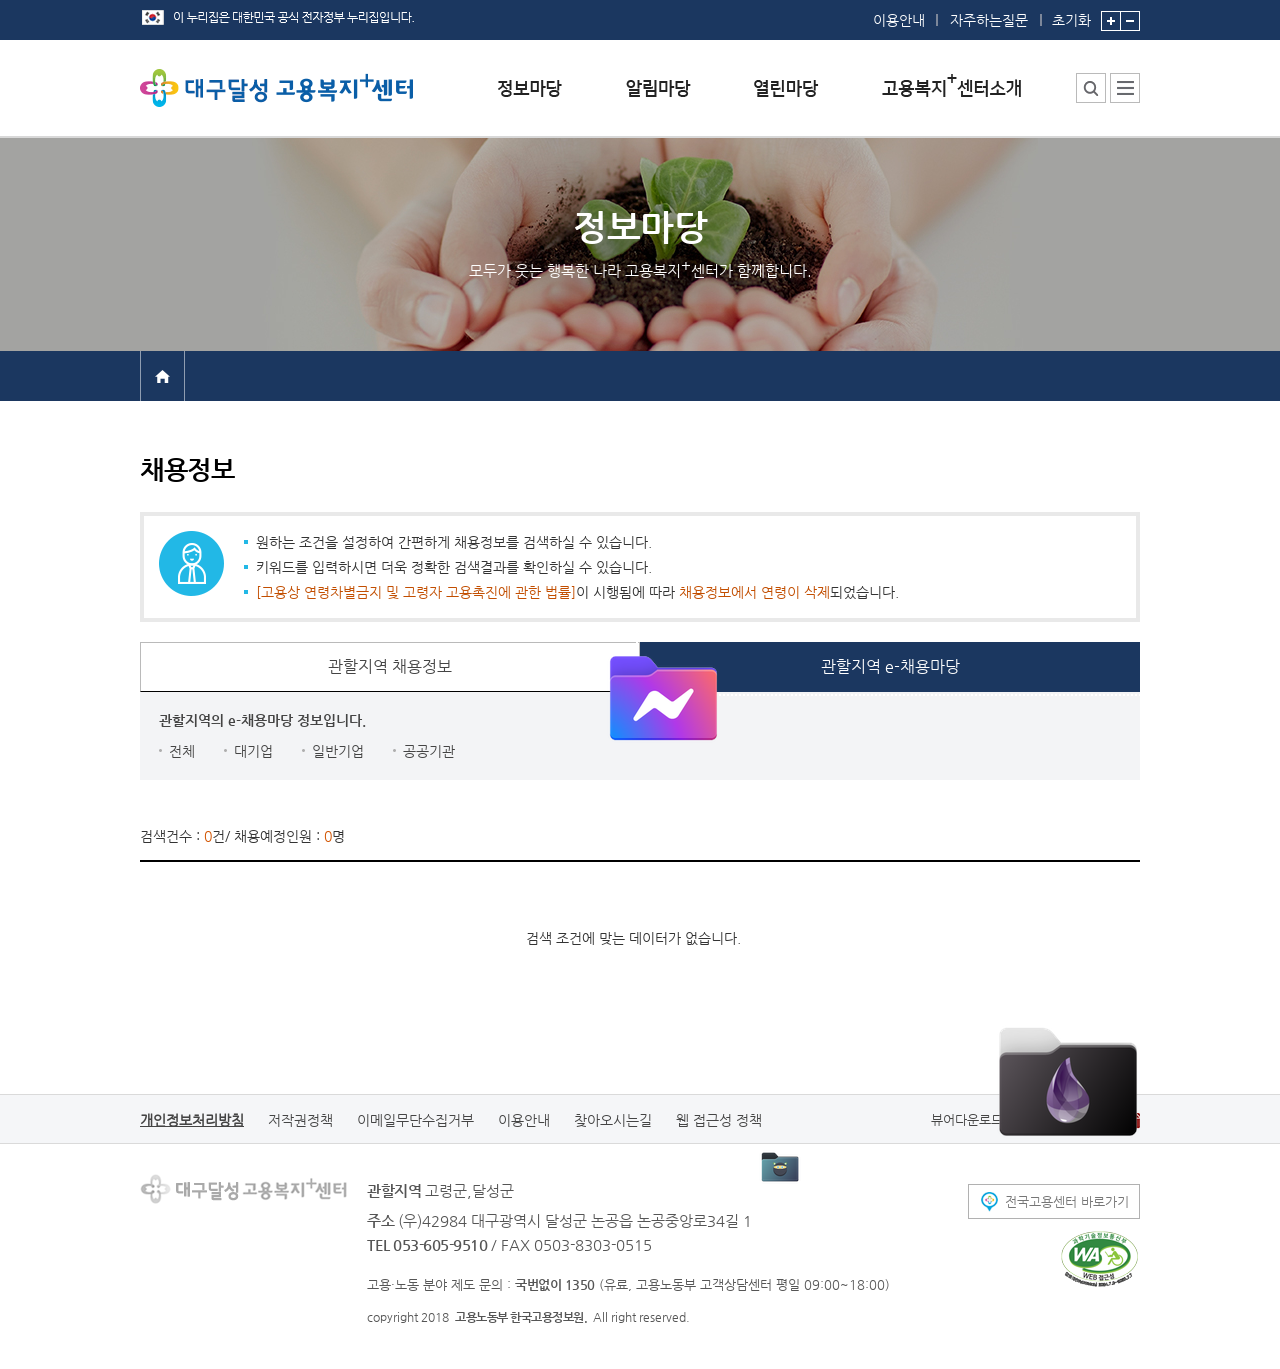 This screenshot has width=1280, height=1369. What do you see at coordinates (663, 701) in the screenshot?
I see `open messenger downloads or files folder` at bounding box center [663, 701].